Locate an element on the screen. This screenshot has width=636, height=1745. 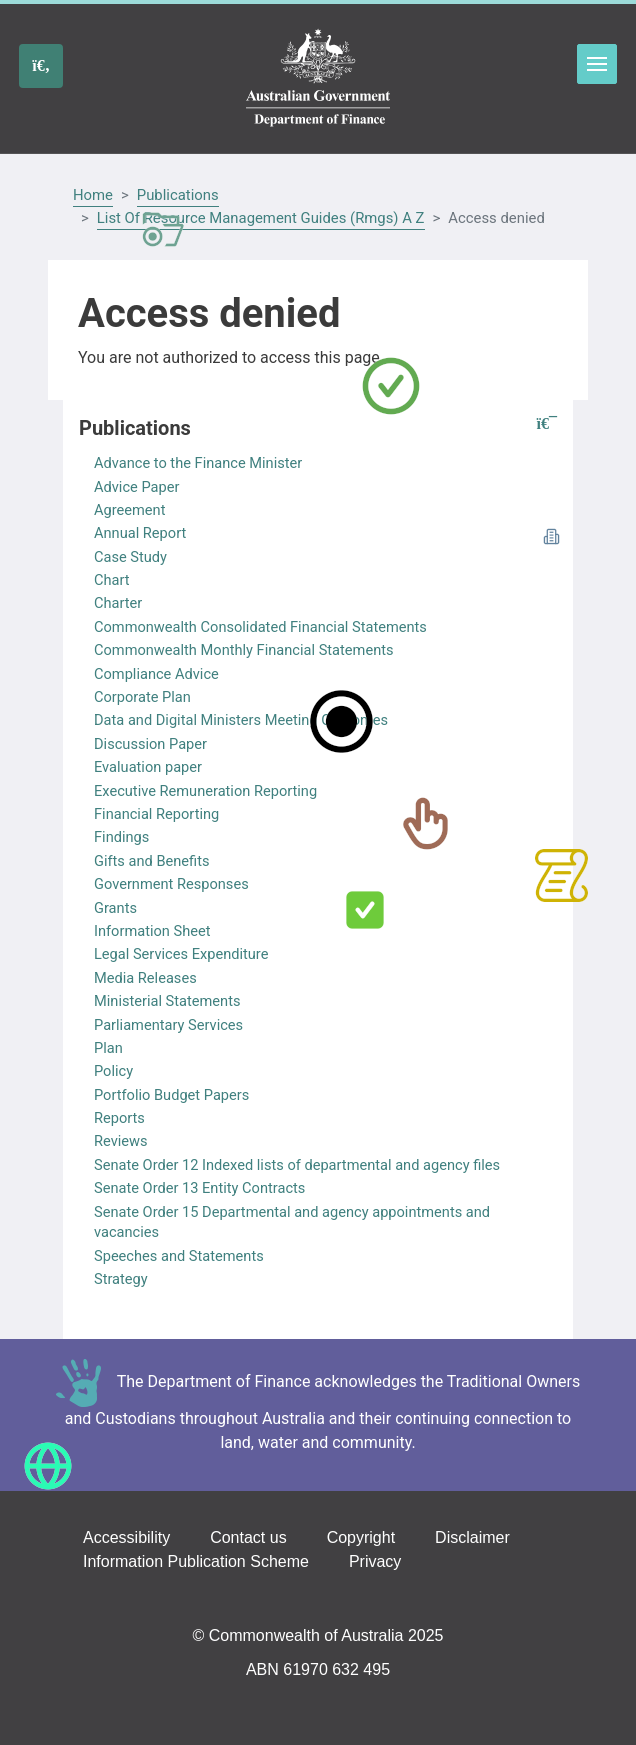
view office or workplace information is located at coordinates (551, 536).